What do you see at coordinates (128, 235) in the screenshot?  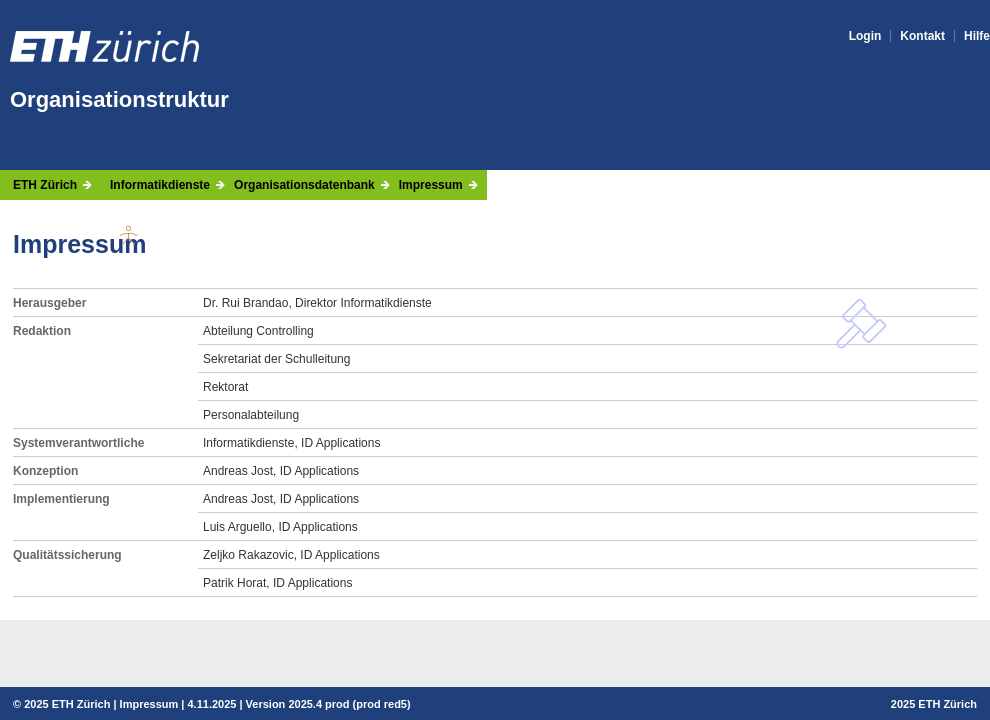 I see `view user profile` at bounding box center [128, 235].